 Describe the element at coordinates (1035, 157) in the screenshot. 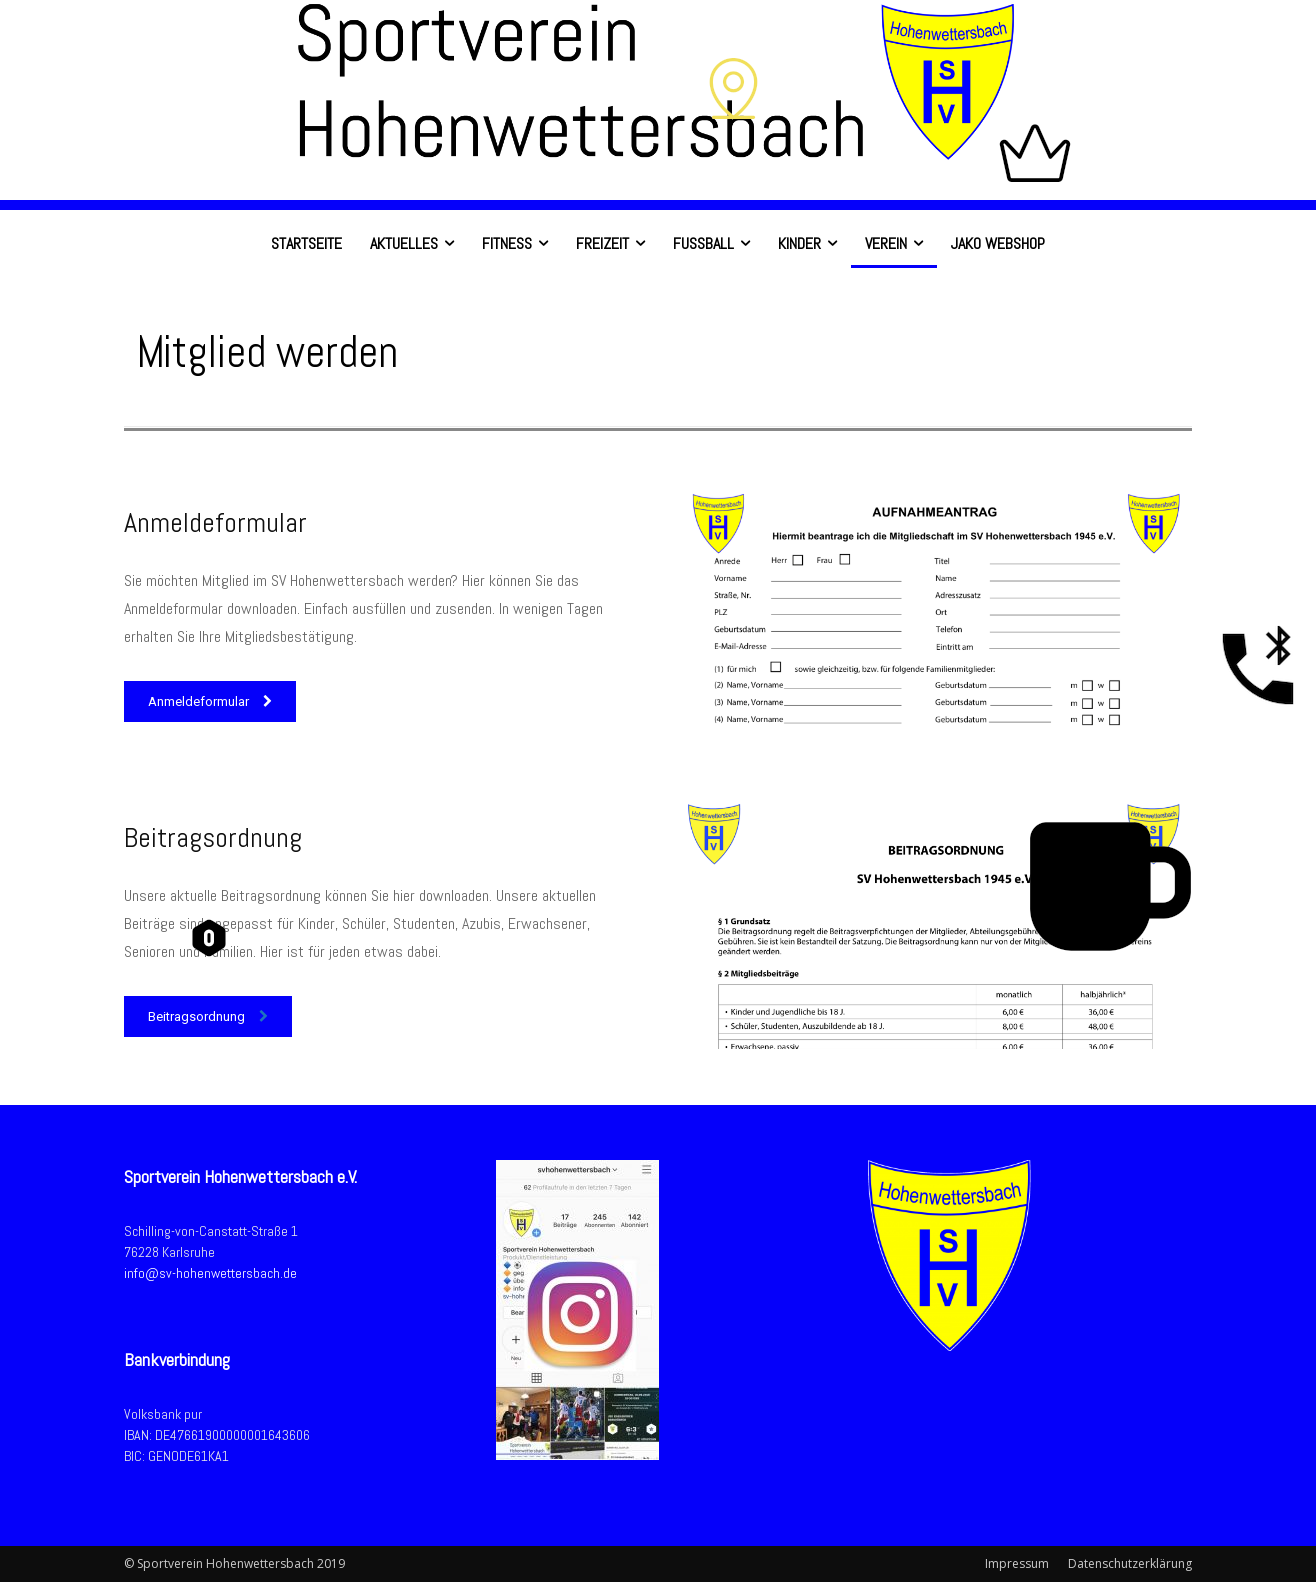

I see `indicates premium or VIP status` at that location.